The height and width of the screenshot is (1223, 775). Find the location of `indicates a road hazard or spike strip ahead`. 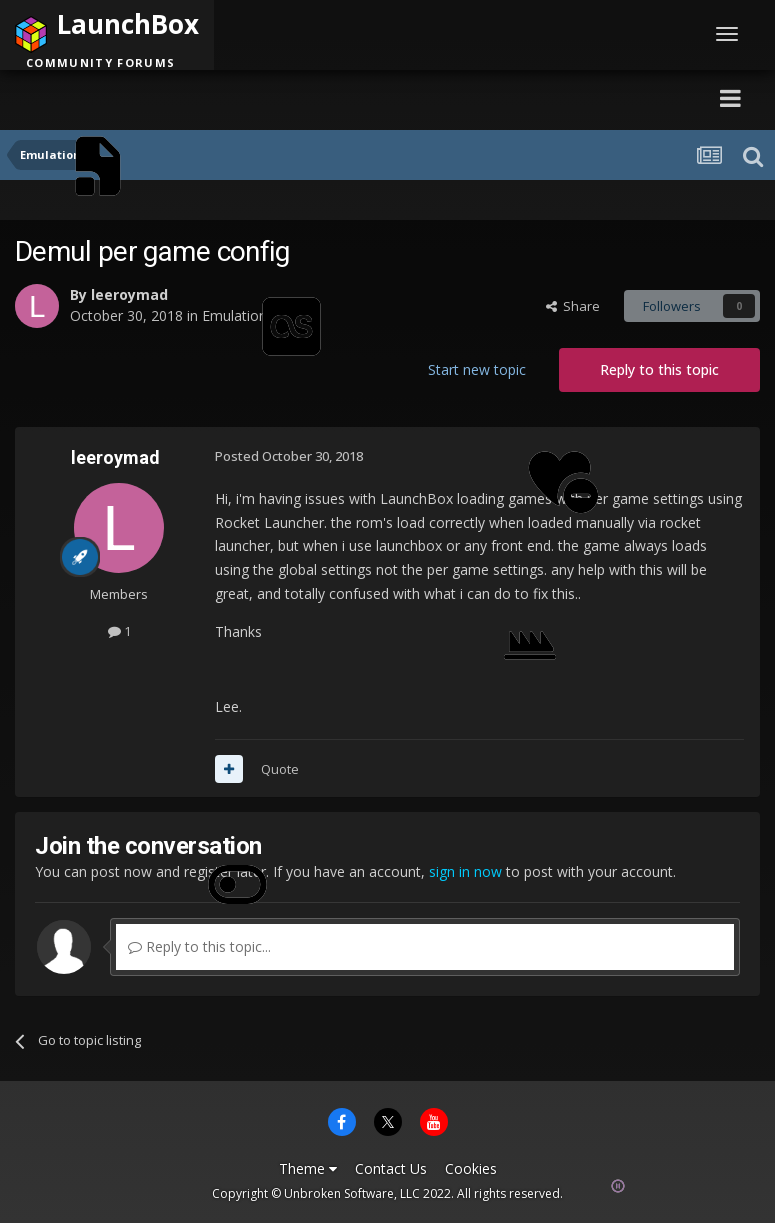

indicates a road hazard or spike strip ahead is located at coordinates (530, 644).